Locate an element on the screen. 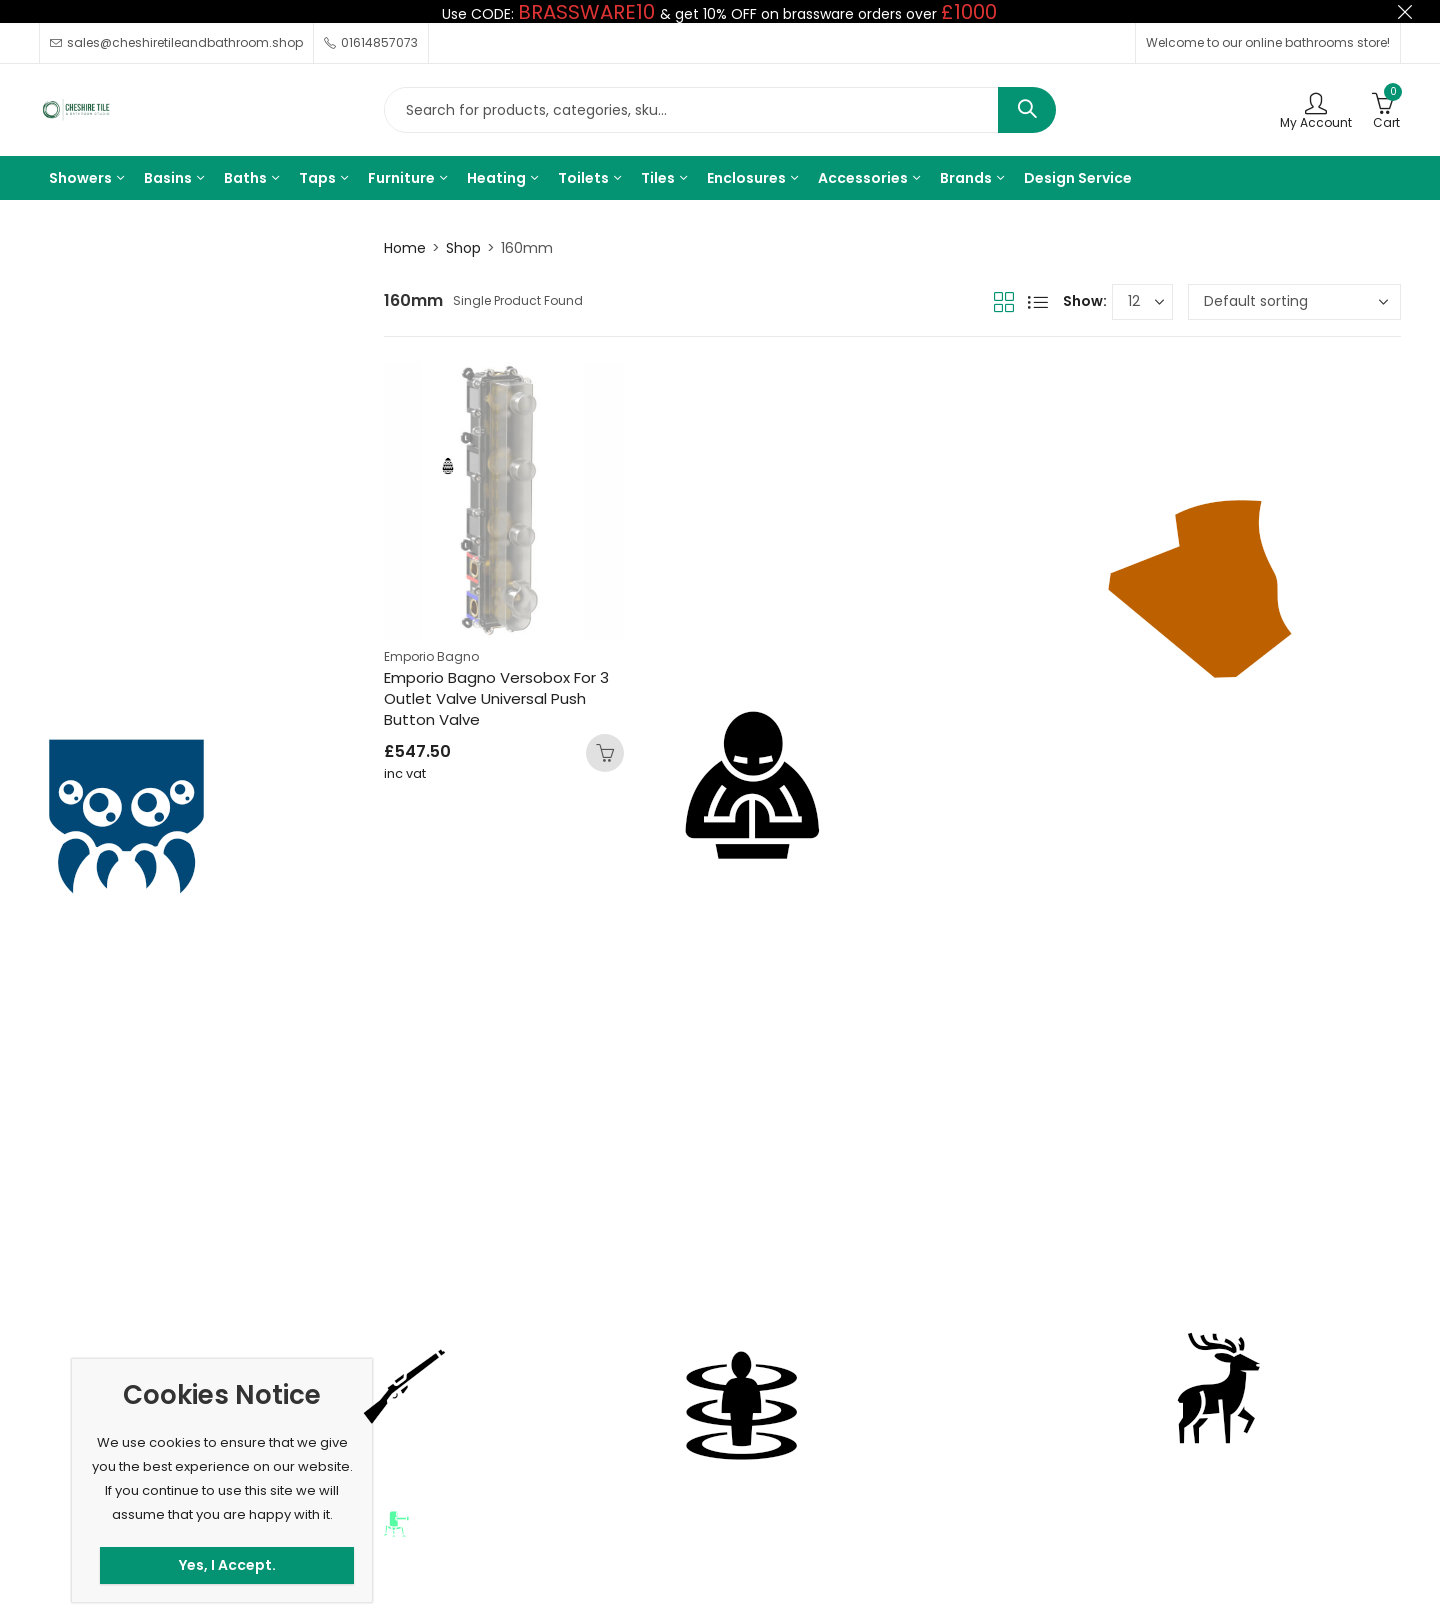 The width and height of the screenshot is (1440, 1622). access prayer or meditation features is located at coordinates (751, 785).